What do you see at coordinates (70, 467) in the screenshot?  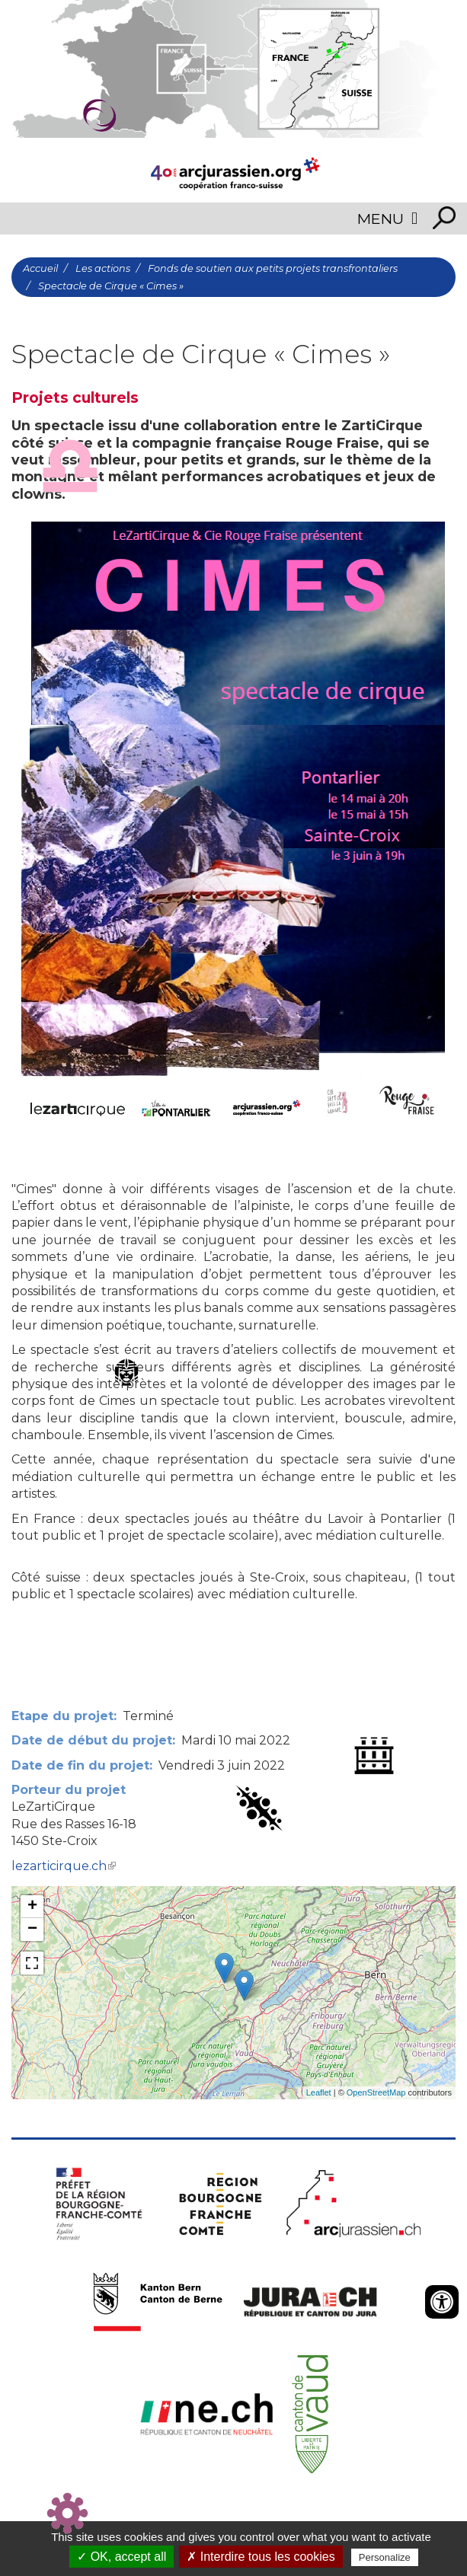 I see `libra zodiac sign indicator` at bounding box center [70, 467].